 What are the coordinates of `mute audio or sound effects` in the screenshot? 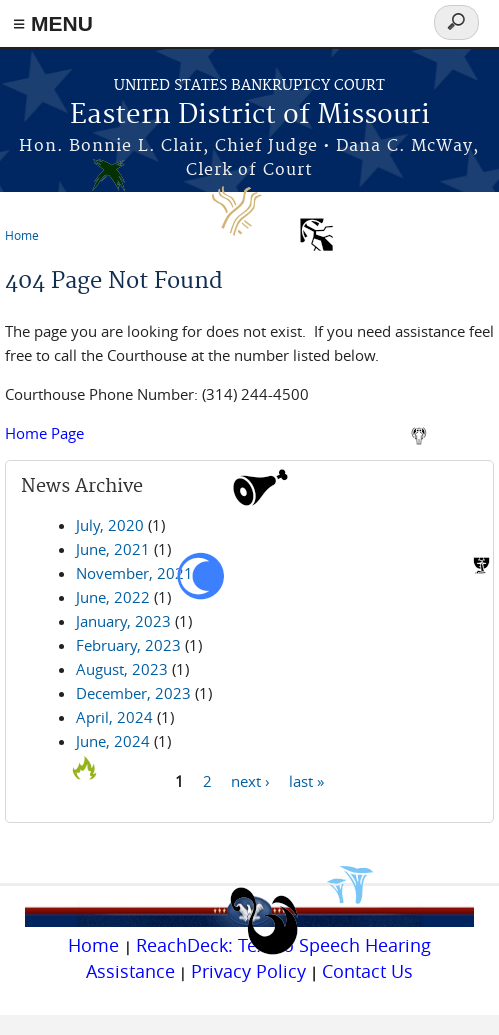 It's located at (481, 565).